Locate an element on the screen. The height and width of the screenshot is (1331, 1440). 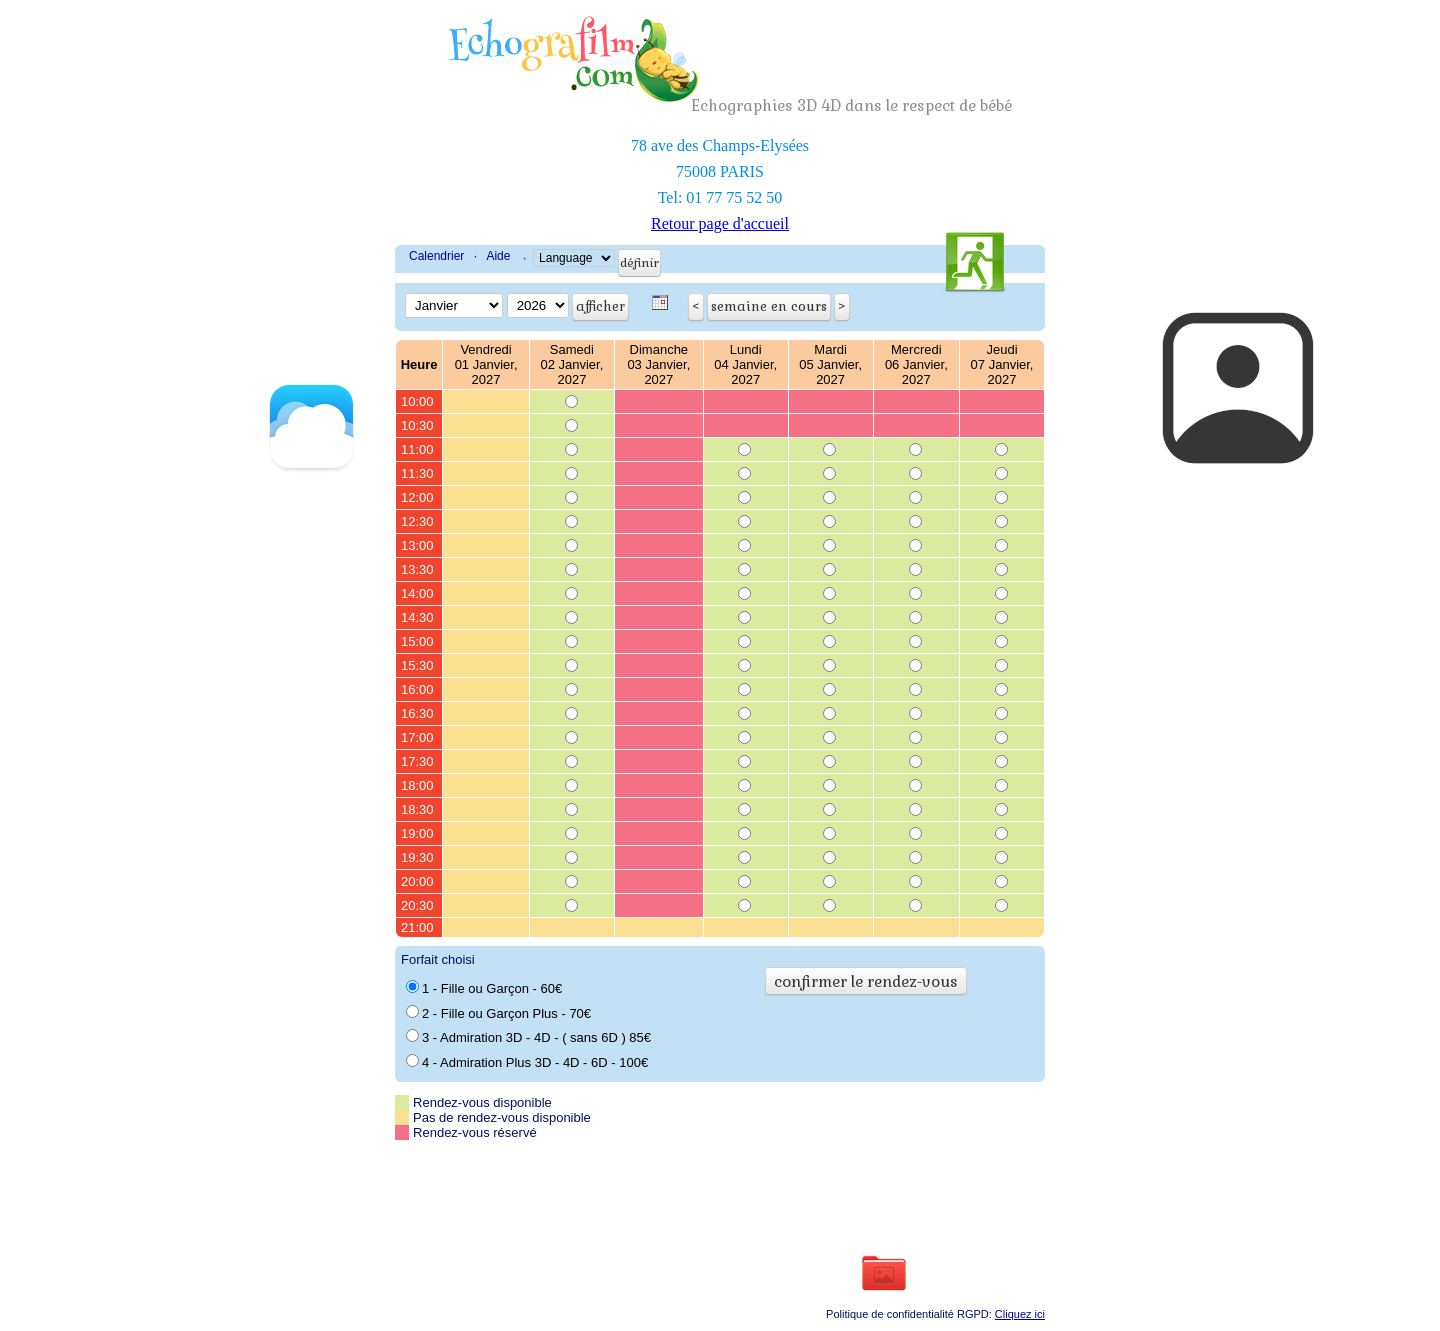
log out of your account is located at coordinates (975, 263).